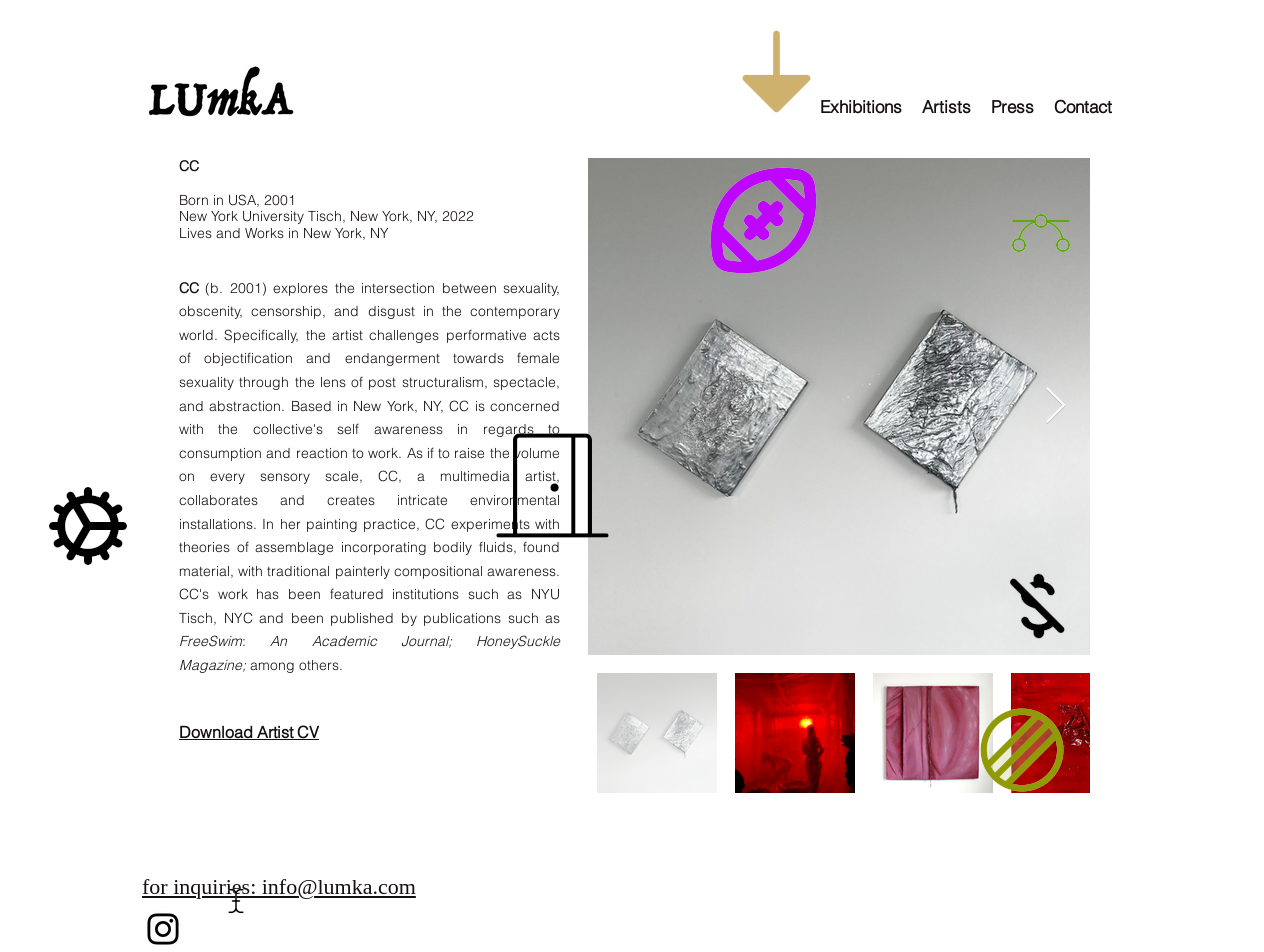  I want to click on edit vector path or bezier curve, so click(1041, 233).